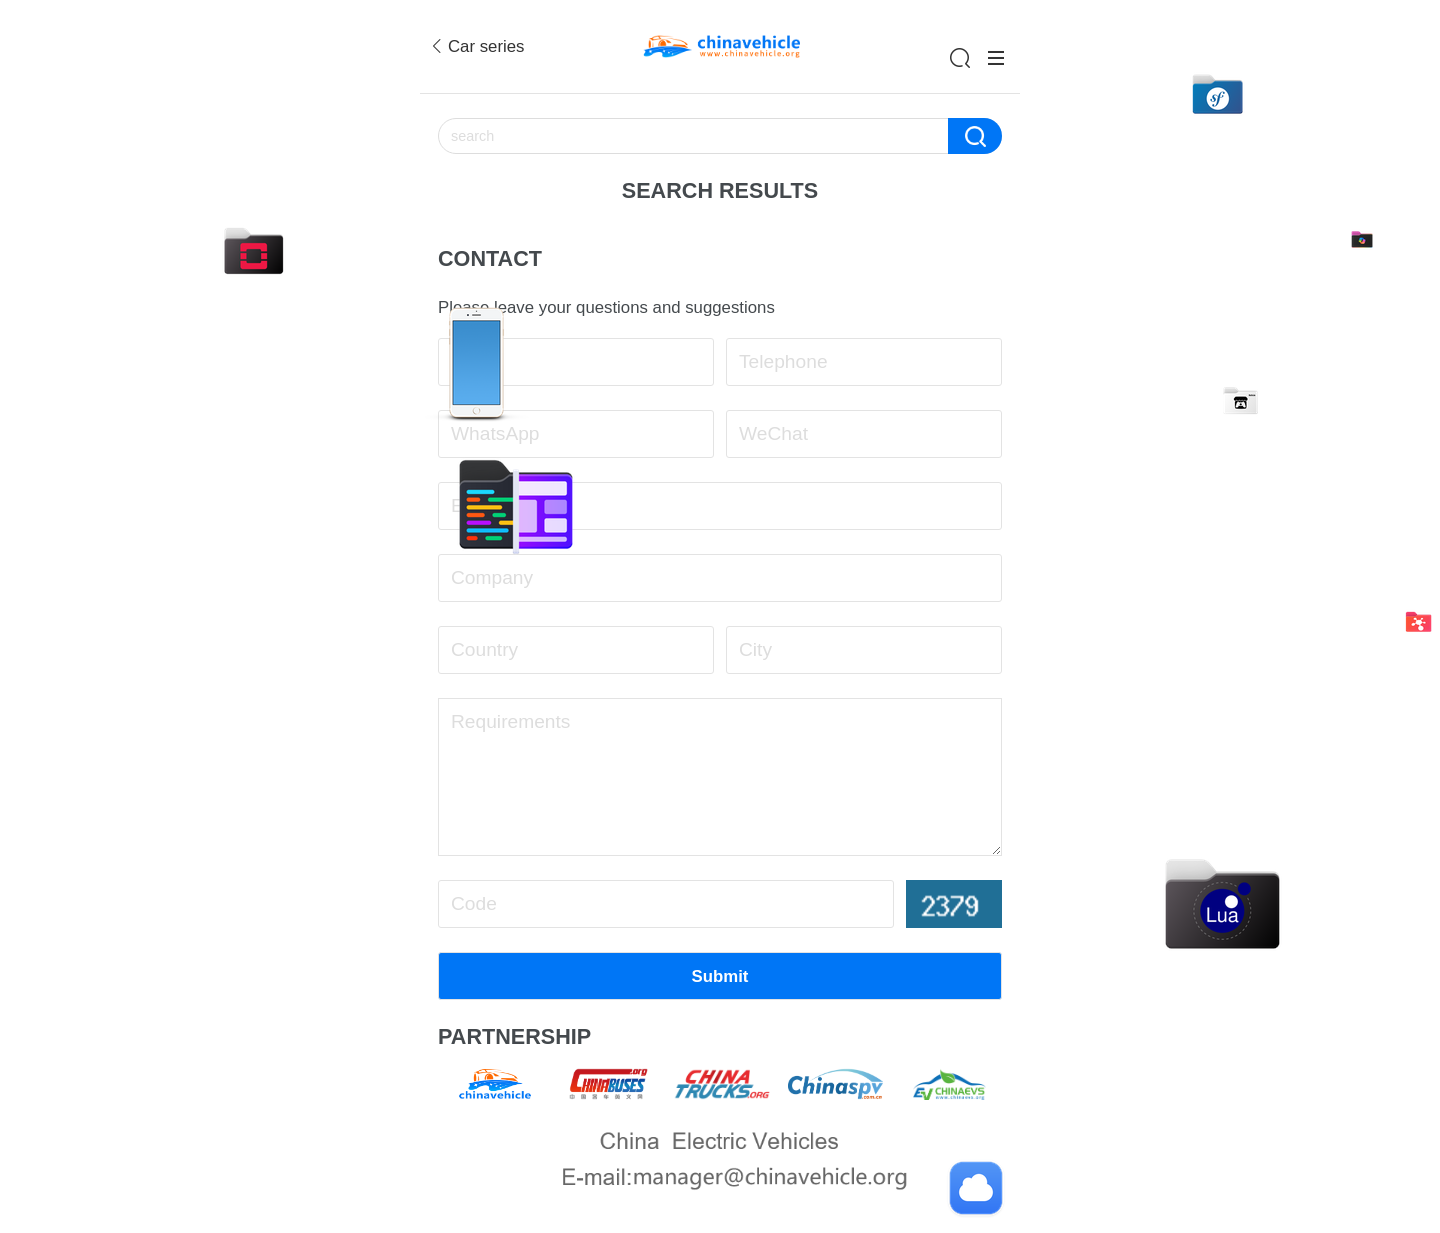 The width and height of the screenshot is (1440, 1233). What do you see at coordinates (253, 252) in the screenshot?
I see `open openstack project folder` at bounding box center [253, 252].